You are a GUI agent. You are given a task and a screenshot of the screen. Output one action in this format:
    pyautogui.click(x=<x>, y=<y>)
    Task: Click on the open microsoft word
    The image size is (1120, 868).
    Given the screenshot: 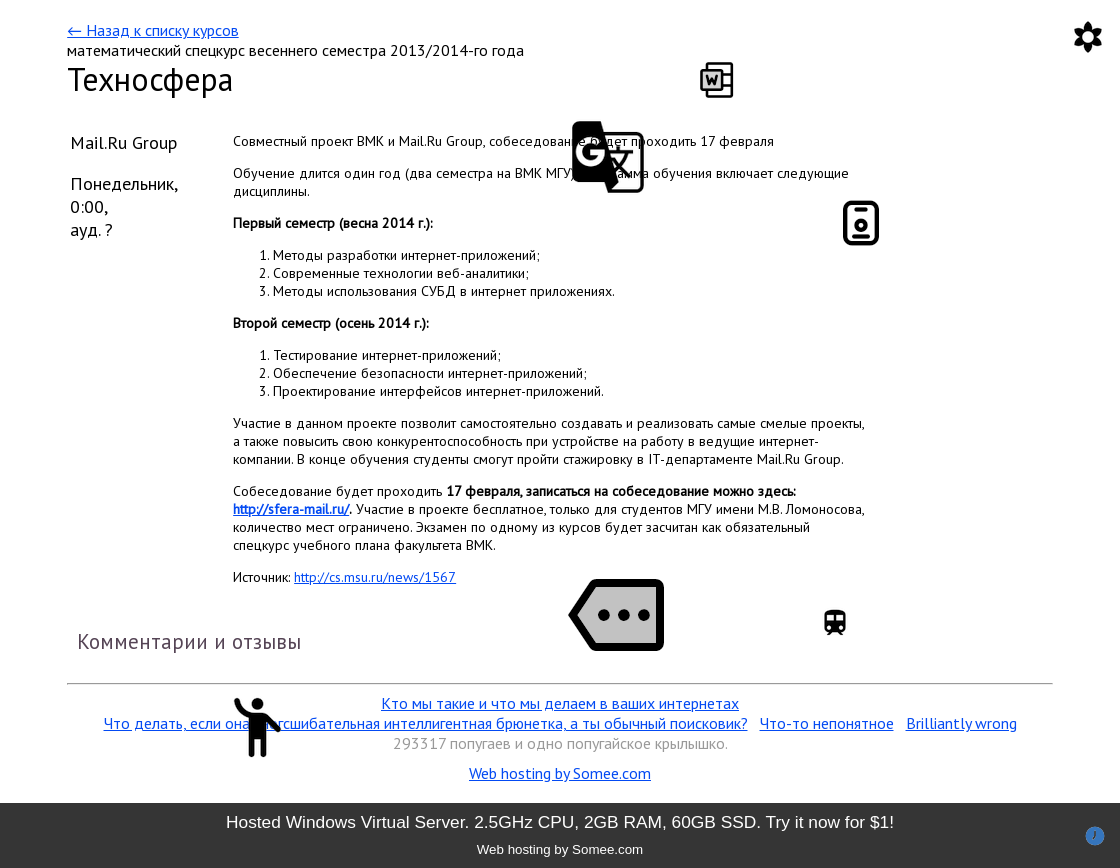 What is the action you would take?
    pyautogui.click(x=718, y=80)
    